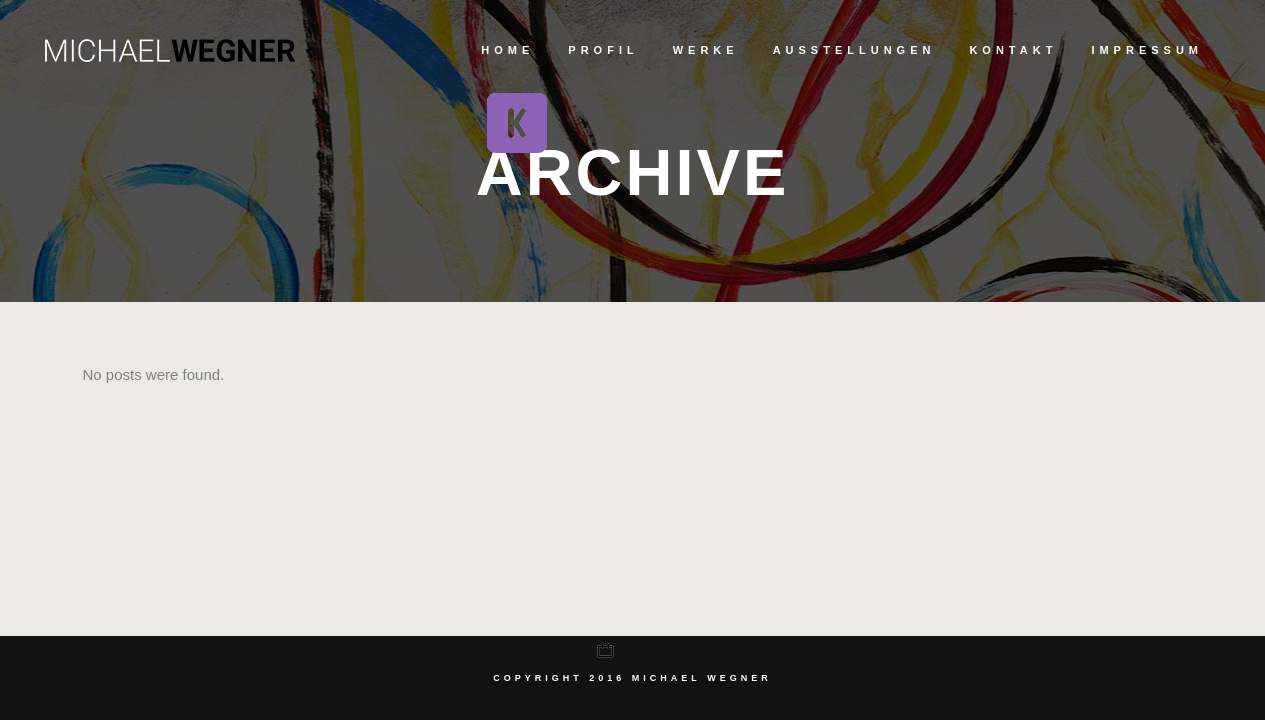 Image resolution: width=1265 pixels, height=720 pixels. What do you see at coordinates (517, 123) in the screenshot?
I see `keyboard shortcut indicator for the letter K` at bounding box center [517, 123].